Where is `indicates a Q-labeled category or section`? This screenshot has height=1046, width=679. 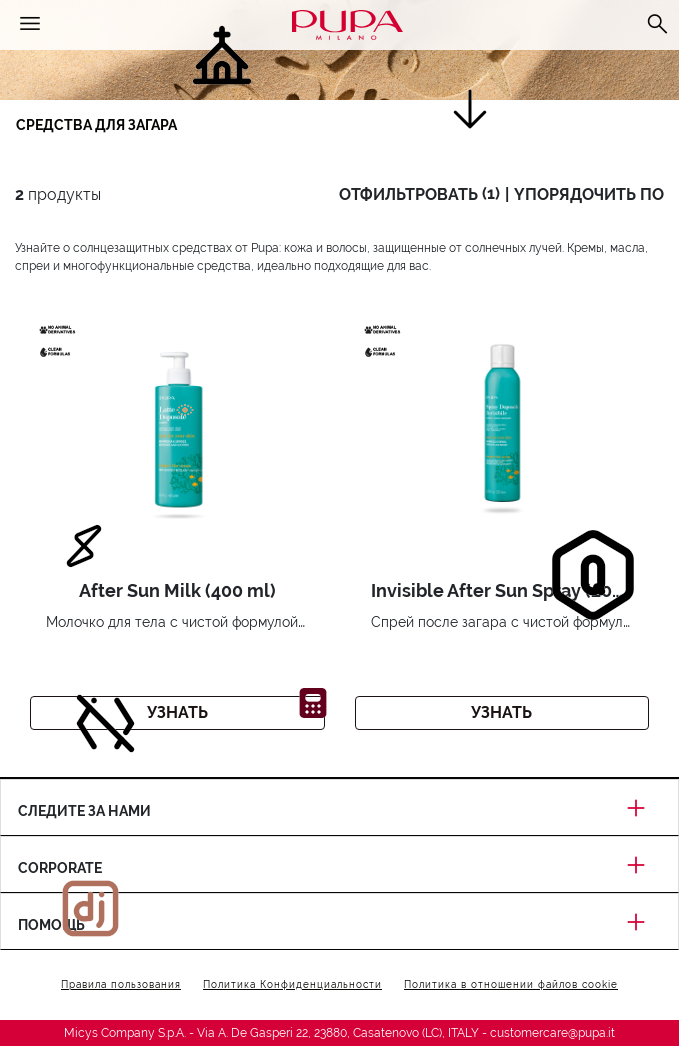 indicates a Q-labeled category or section is located at coordinates (593, 575).